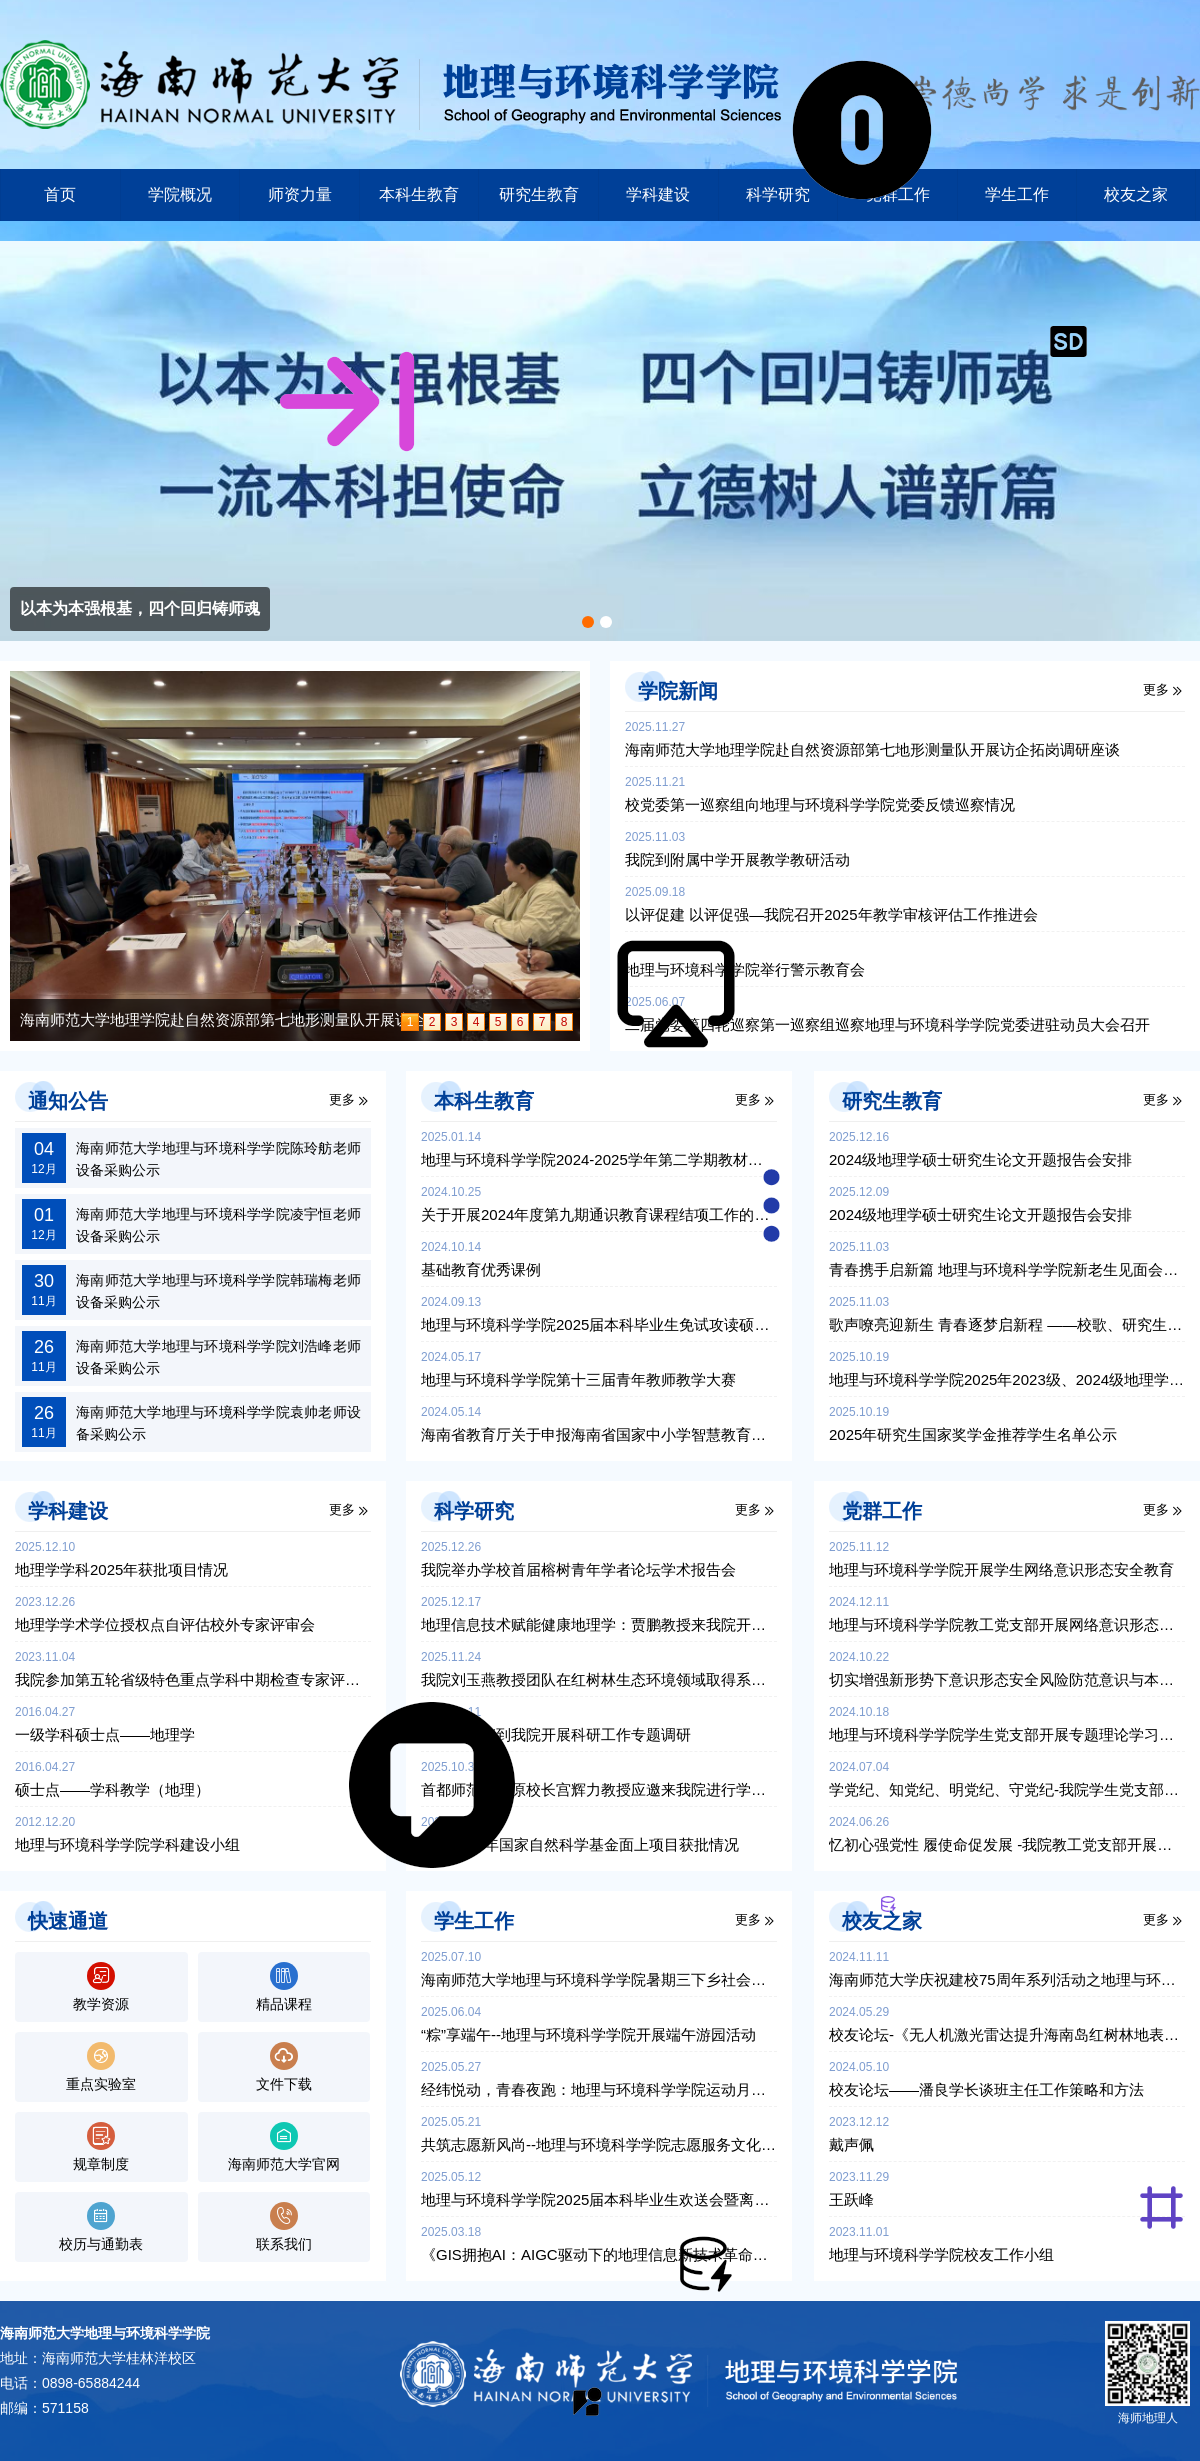 The width and height of the screenshot is (1200, 2461). Describe the element at coordinates (703, 2263) in the screenshot. I see `access cached data or storage` at that location.